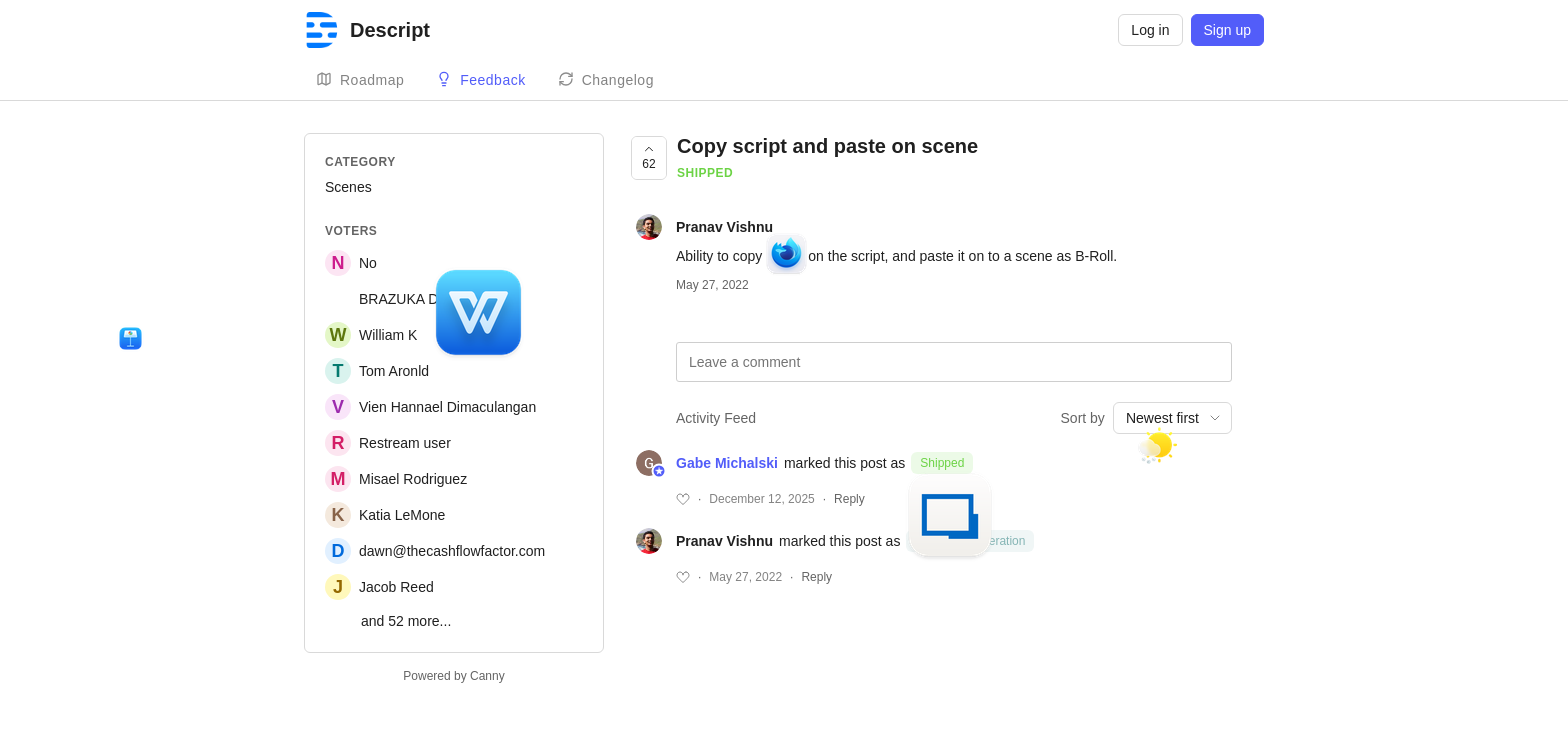 This screenshot has width=1568, height=730. Describe the element at coordinates (786, 253) in the screenshot. I see `open Firefox Developer Edition browser` at that location.